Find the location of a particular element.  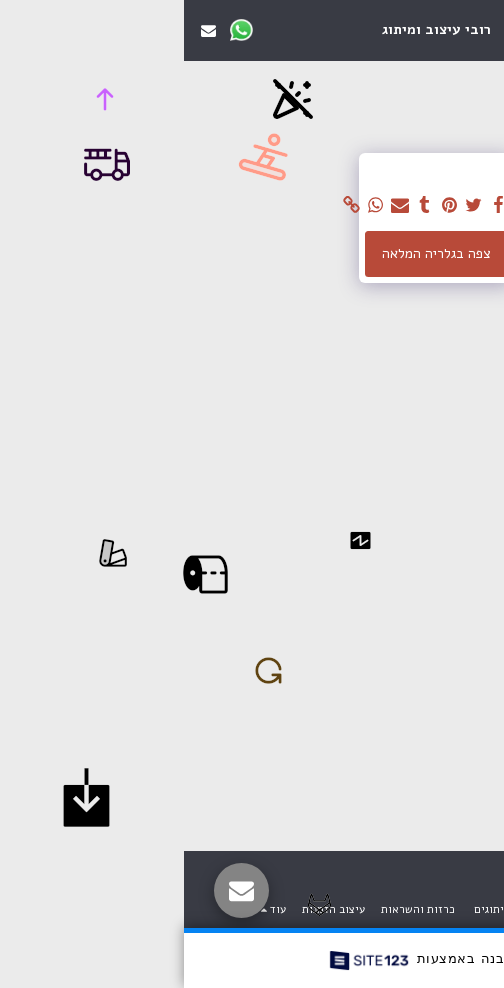

access snowboarding or winter sports content is located at coordinates (266, 157).